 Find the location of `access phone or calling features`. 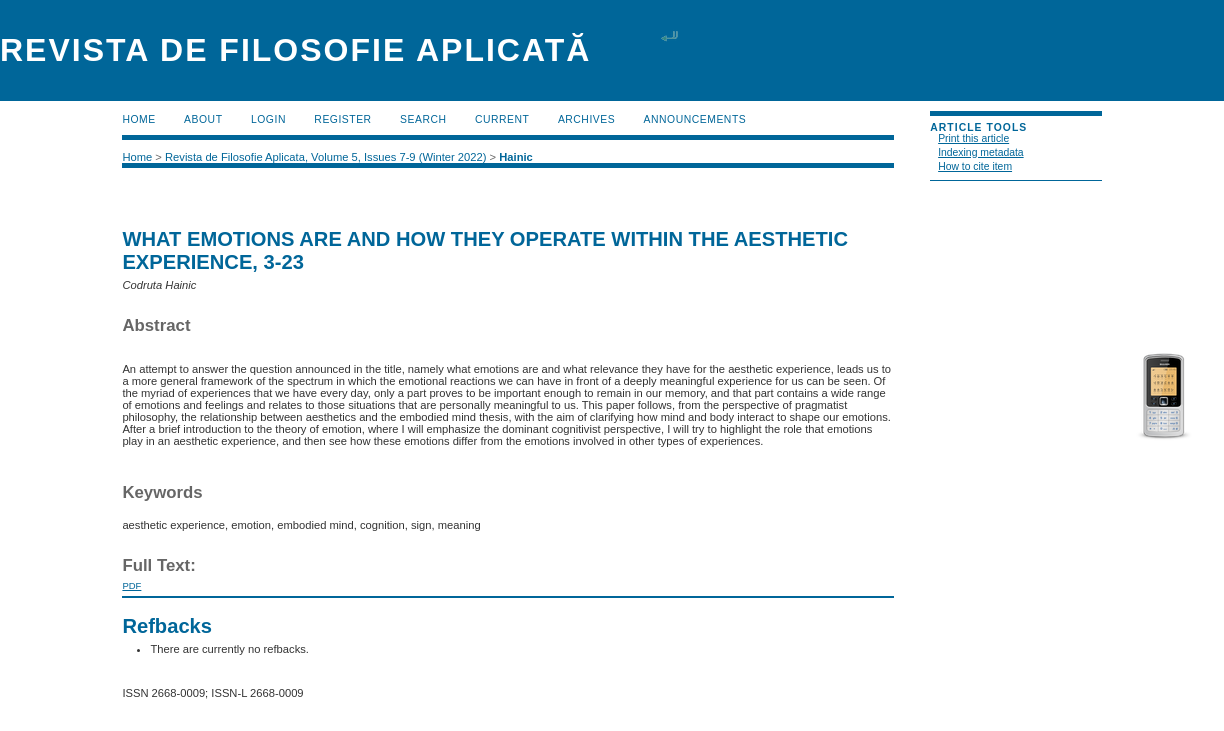

access phone or calling features is located at coordinates (1165, 397).